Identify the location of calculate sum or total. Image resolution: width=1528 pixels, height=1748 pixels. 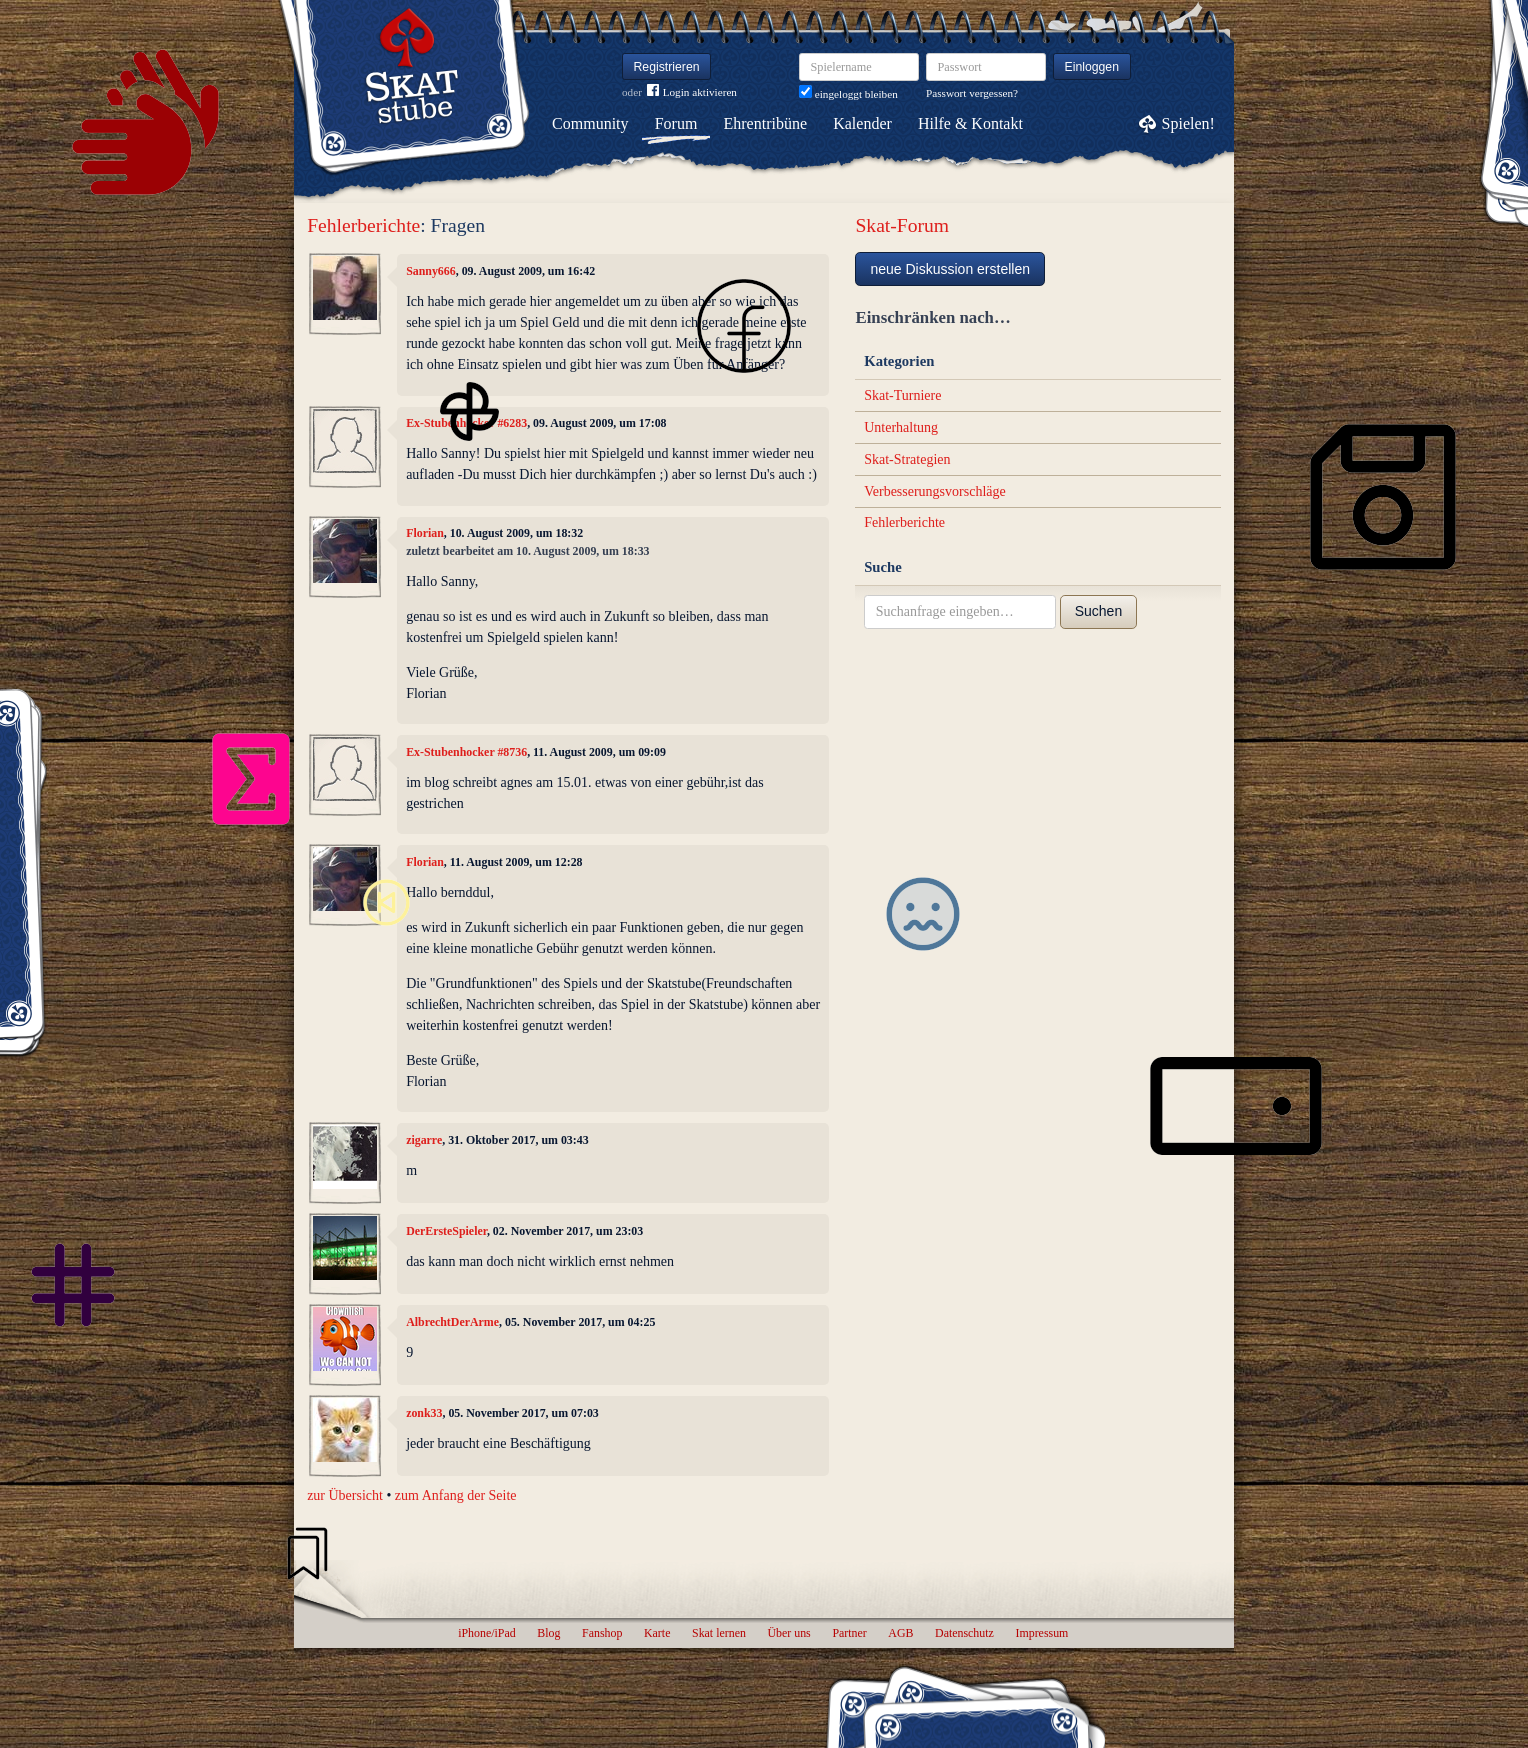
(251, 779).